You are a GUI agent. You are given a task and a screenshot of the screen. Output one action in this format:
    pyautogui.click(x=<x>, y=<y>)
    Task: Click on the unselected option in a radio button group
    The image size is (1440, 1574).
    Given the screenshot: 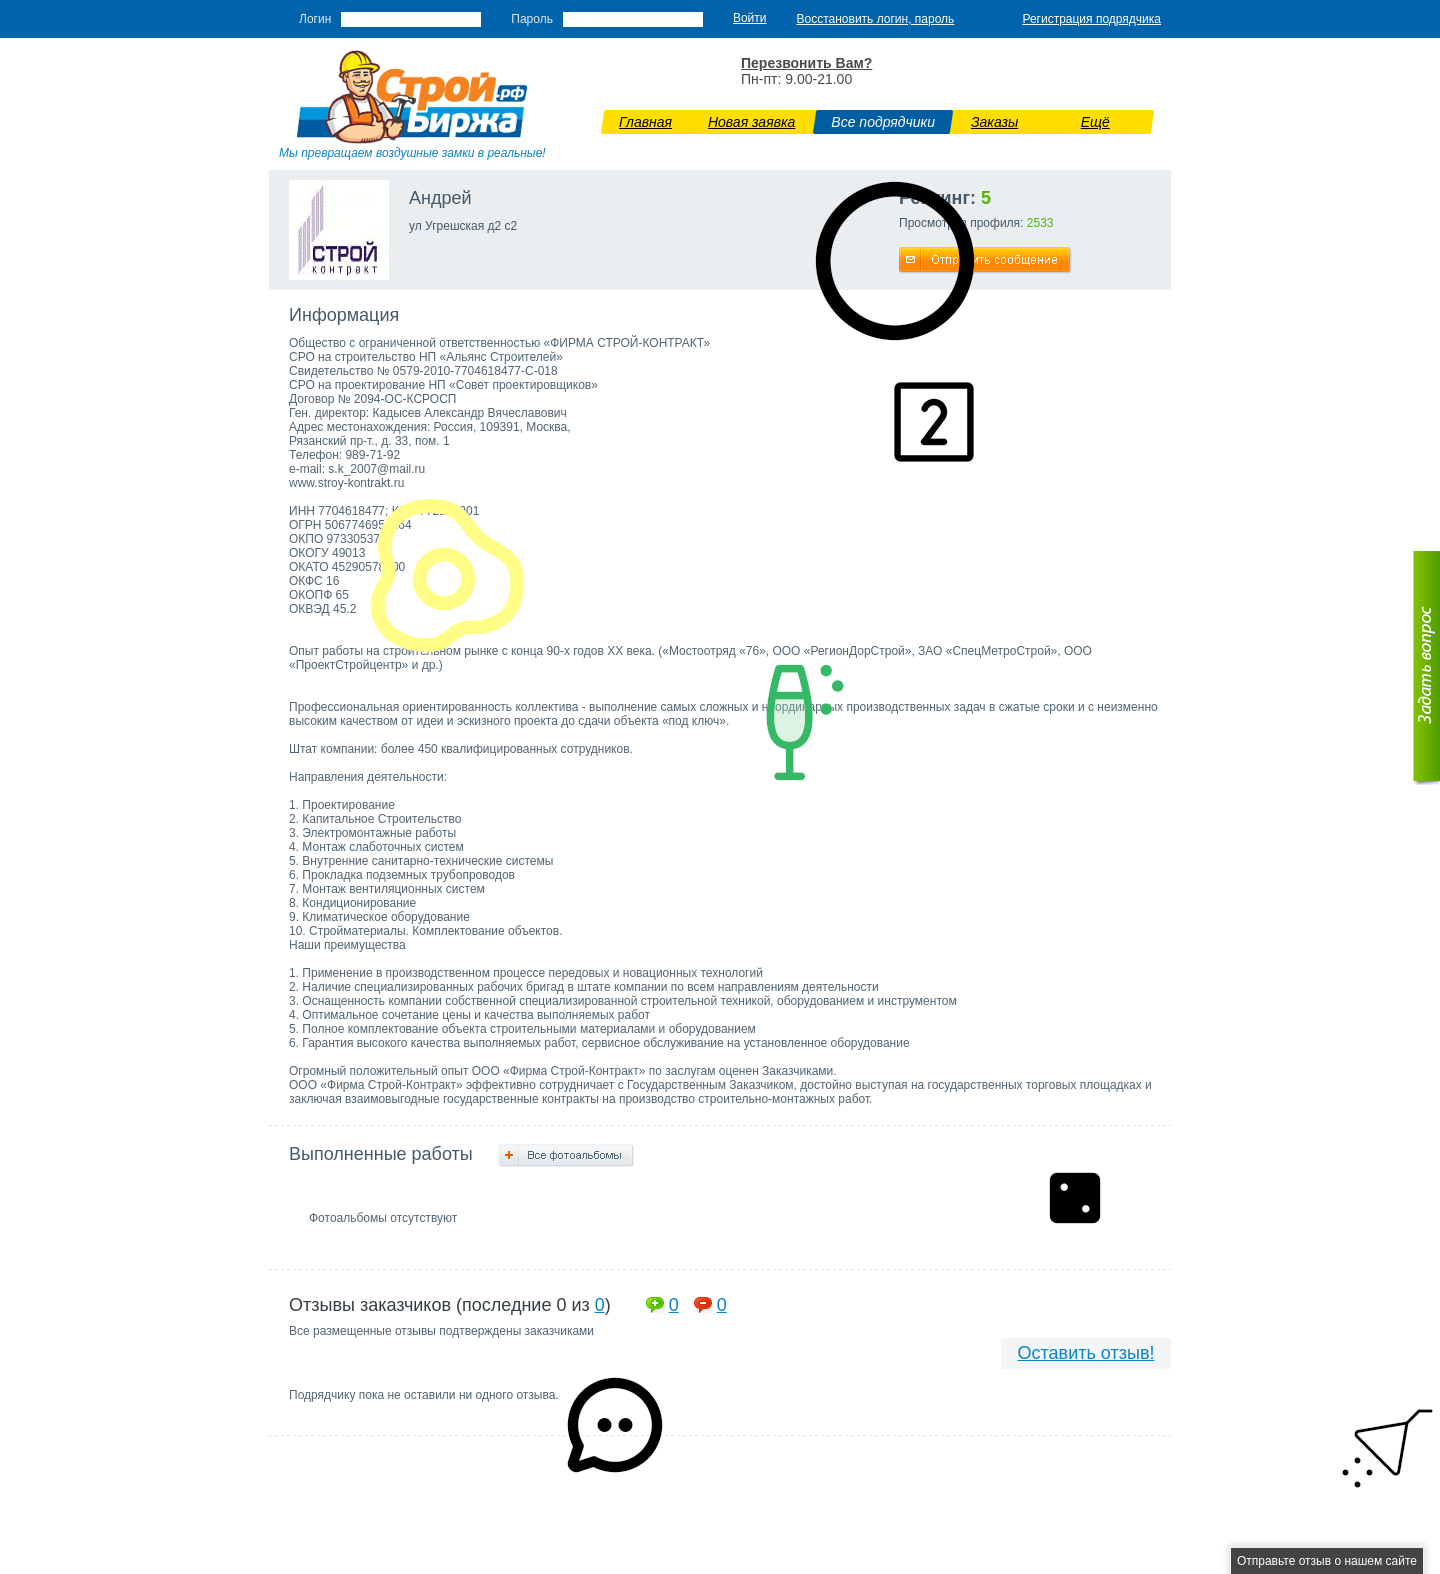 What is the action you would take?
    pyautogui.click(x=895, y=261)
    